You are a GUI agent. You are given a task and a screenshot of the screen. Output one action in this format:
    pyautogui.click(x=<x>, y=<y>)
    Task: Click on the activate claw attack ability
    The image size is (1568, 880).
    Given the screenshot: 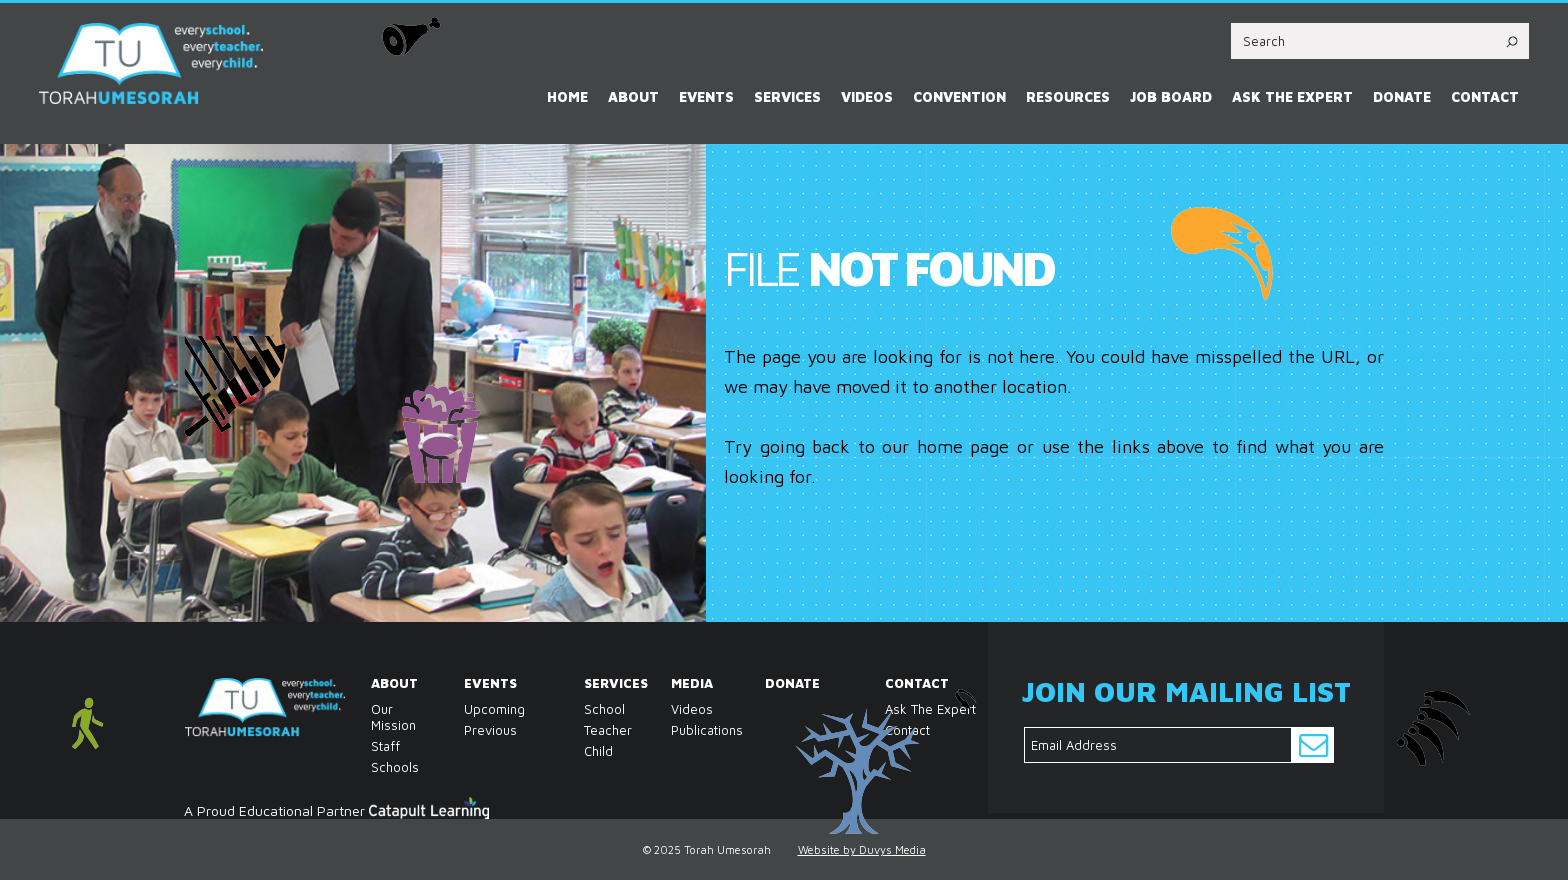 What is the action you would take?
    pyautogui.click(x=1222, y=256)
    